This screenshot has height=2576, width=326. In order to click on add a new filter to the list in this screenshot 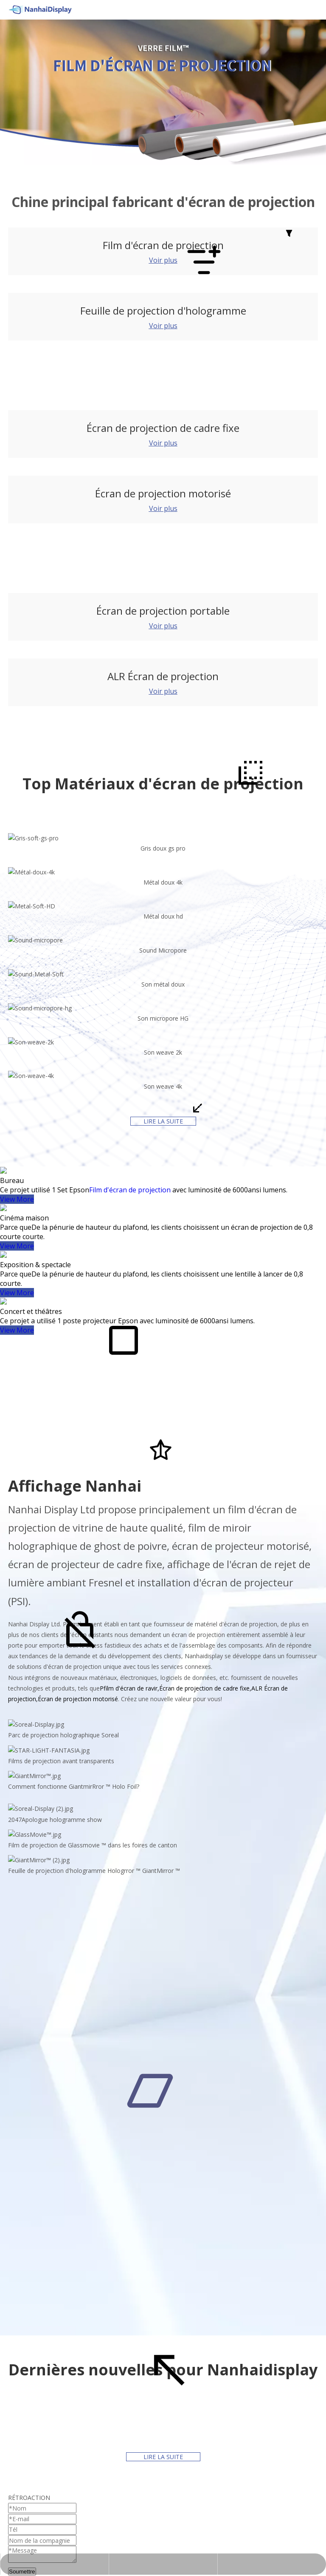, I will do `click(204, 262)`.